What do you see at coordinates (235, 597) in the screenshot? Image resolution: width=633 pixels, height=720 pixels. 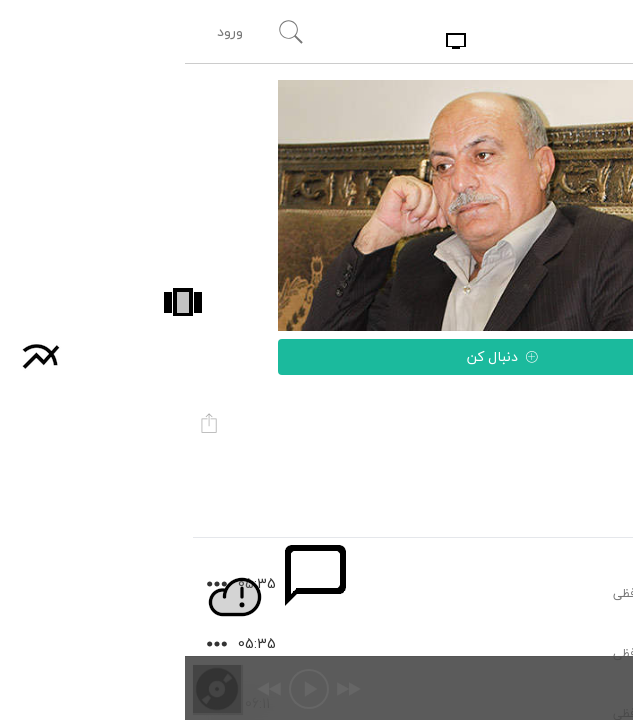 I see `cloud storage warning or issue detected` at bounding box center [235, 597].